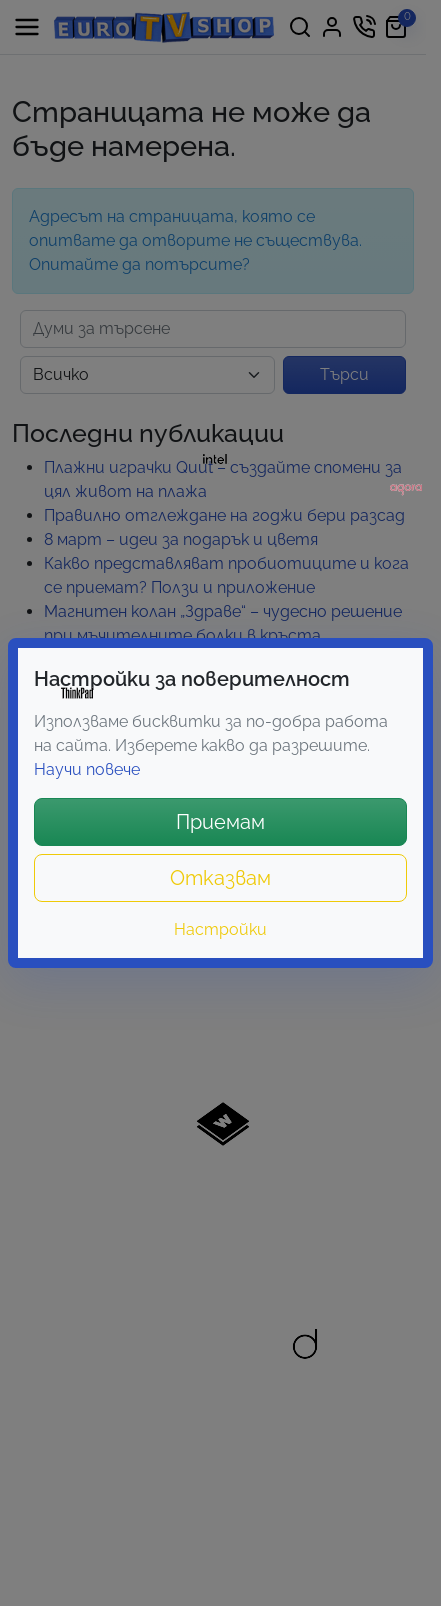  I want to click on Intel corporation brand logo, so click(216, 459).